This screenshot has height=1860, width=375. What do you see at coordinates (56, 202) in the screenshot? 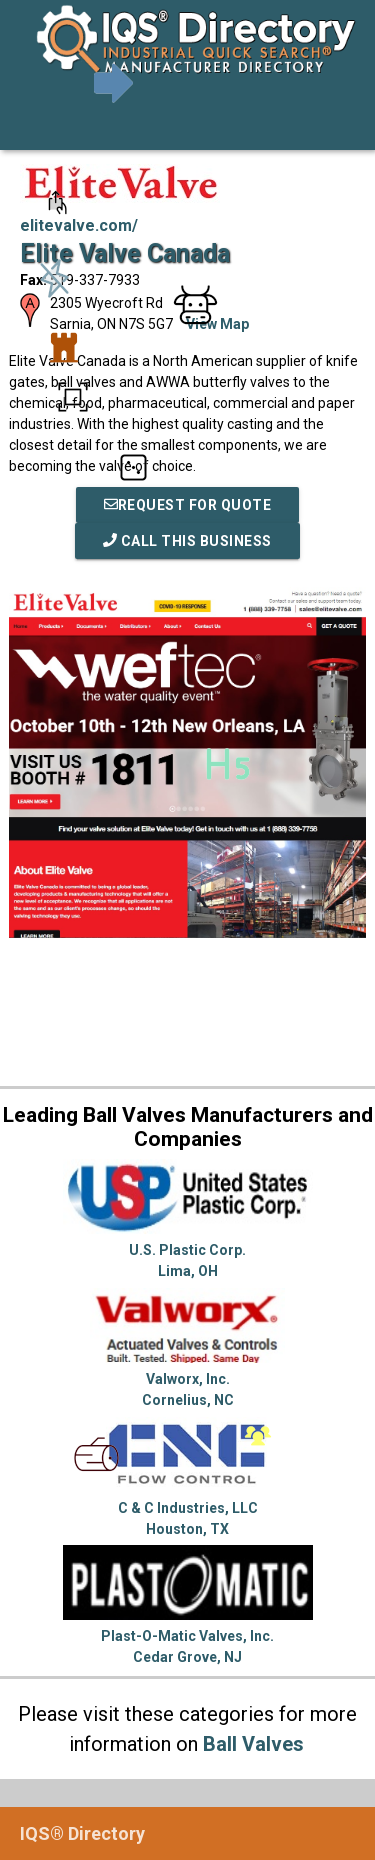
I see `deposit or upload funds manually` at bounding box center [56, 202].